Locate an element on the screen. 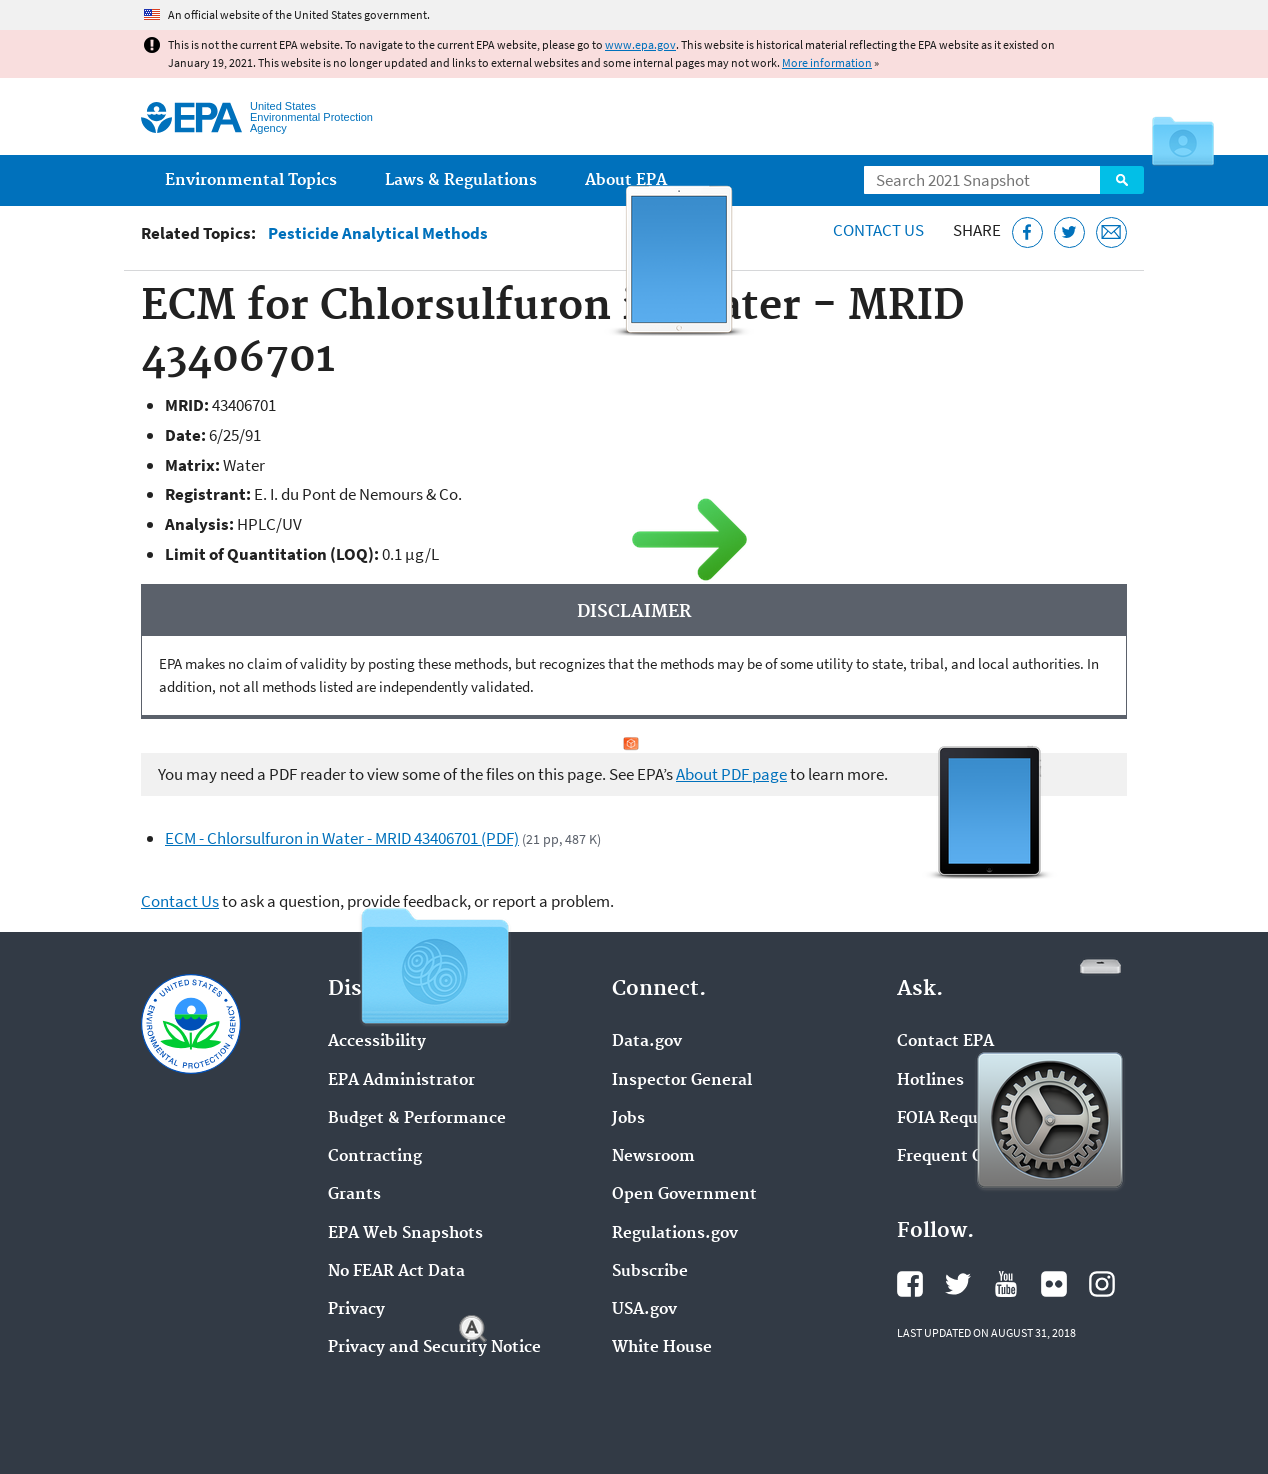  open server applications folder is located at coordinates (435, 966).